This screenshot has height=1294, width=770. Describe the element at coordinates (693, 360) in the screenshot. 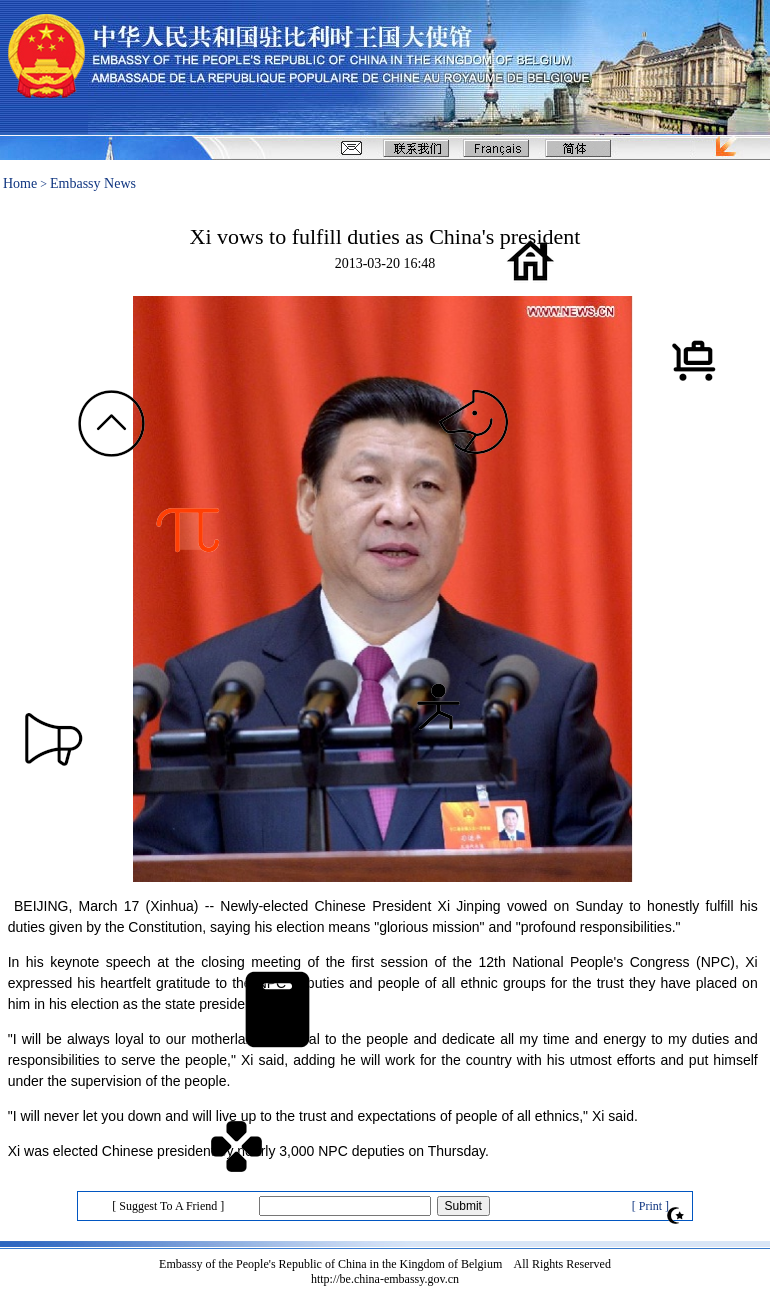

I see `access luggage or baggage services` at that location.